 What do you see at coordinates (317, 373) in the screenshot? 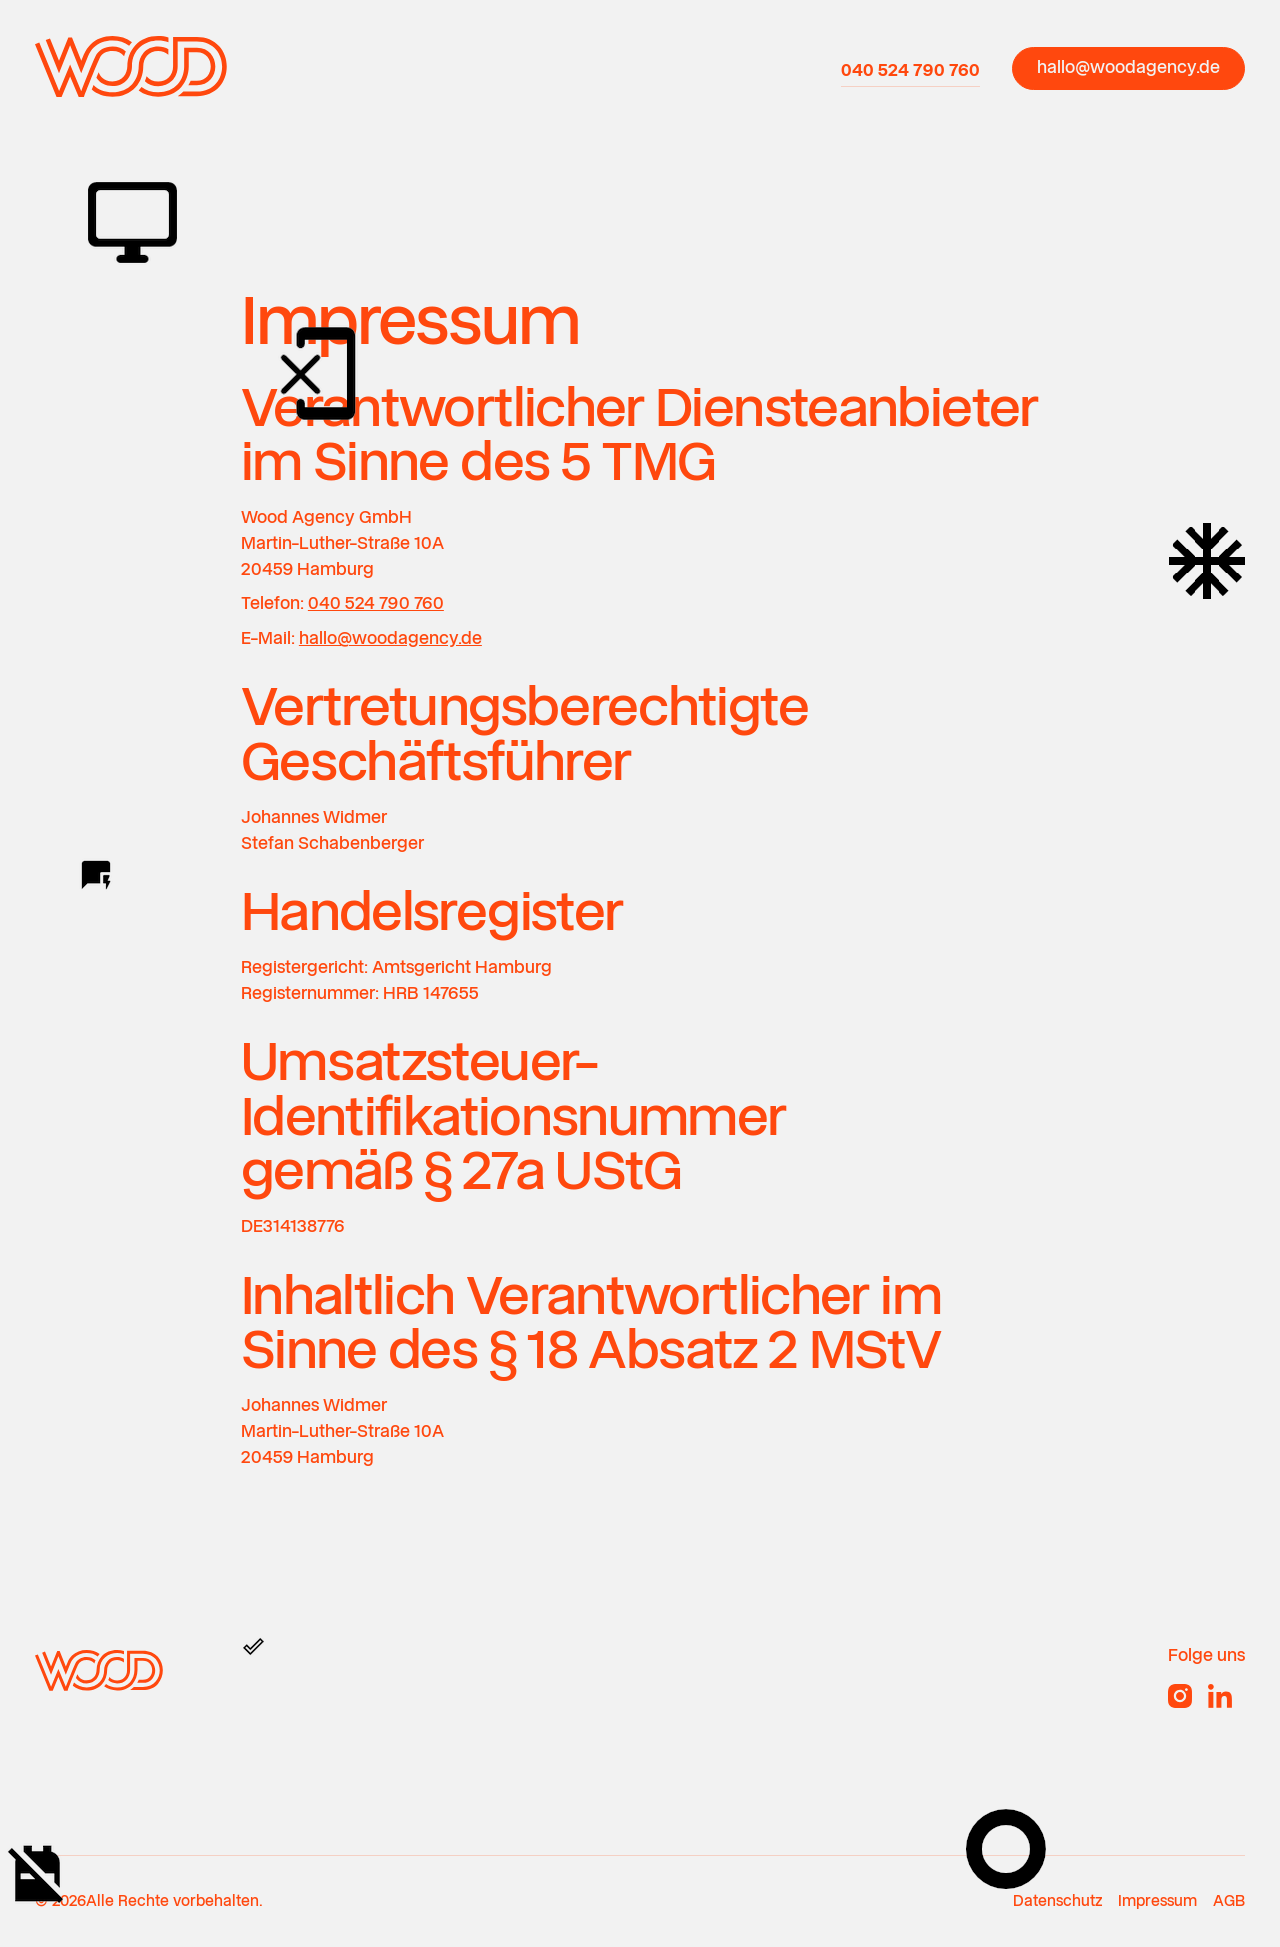
I see `disconnect or unlink a mobile device` at bounding box center [317, 373].